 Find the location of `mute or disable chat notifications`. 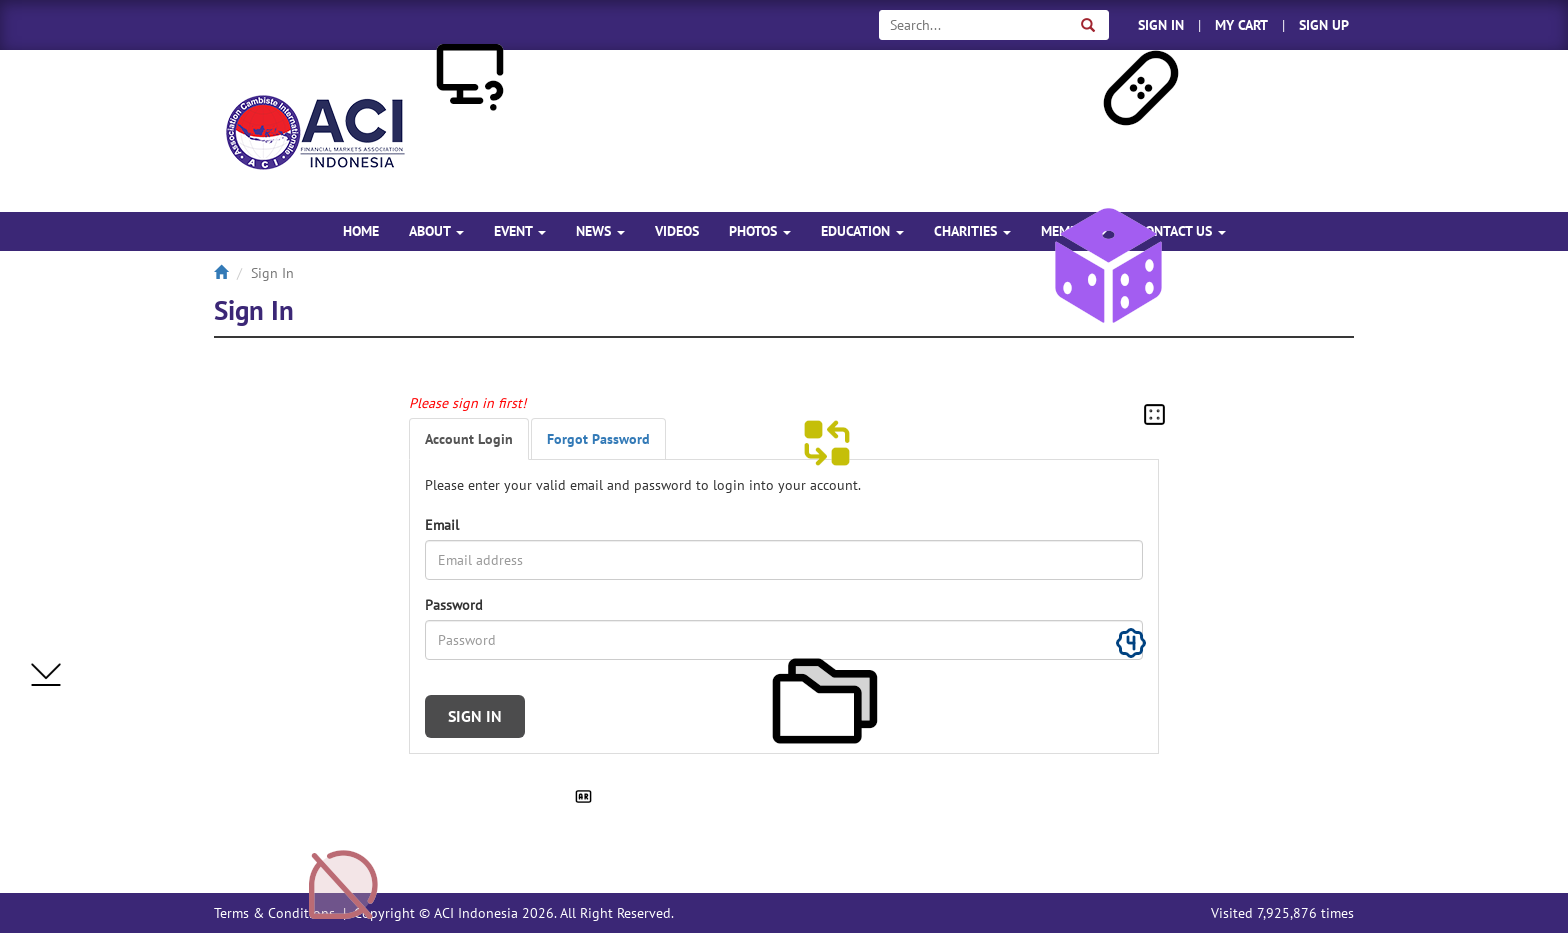

mute or disable chat notifications is located at coordinates (342, 886).